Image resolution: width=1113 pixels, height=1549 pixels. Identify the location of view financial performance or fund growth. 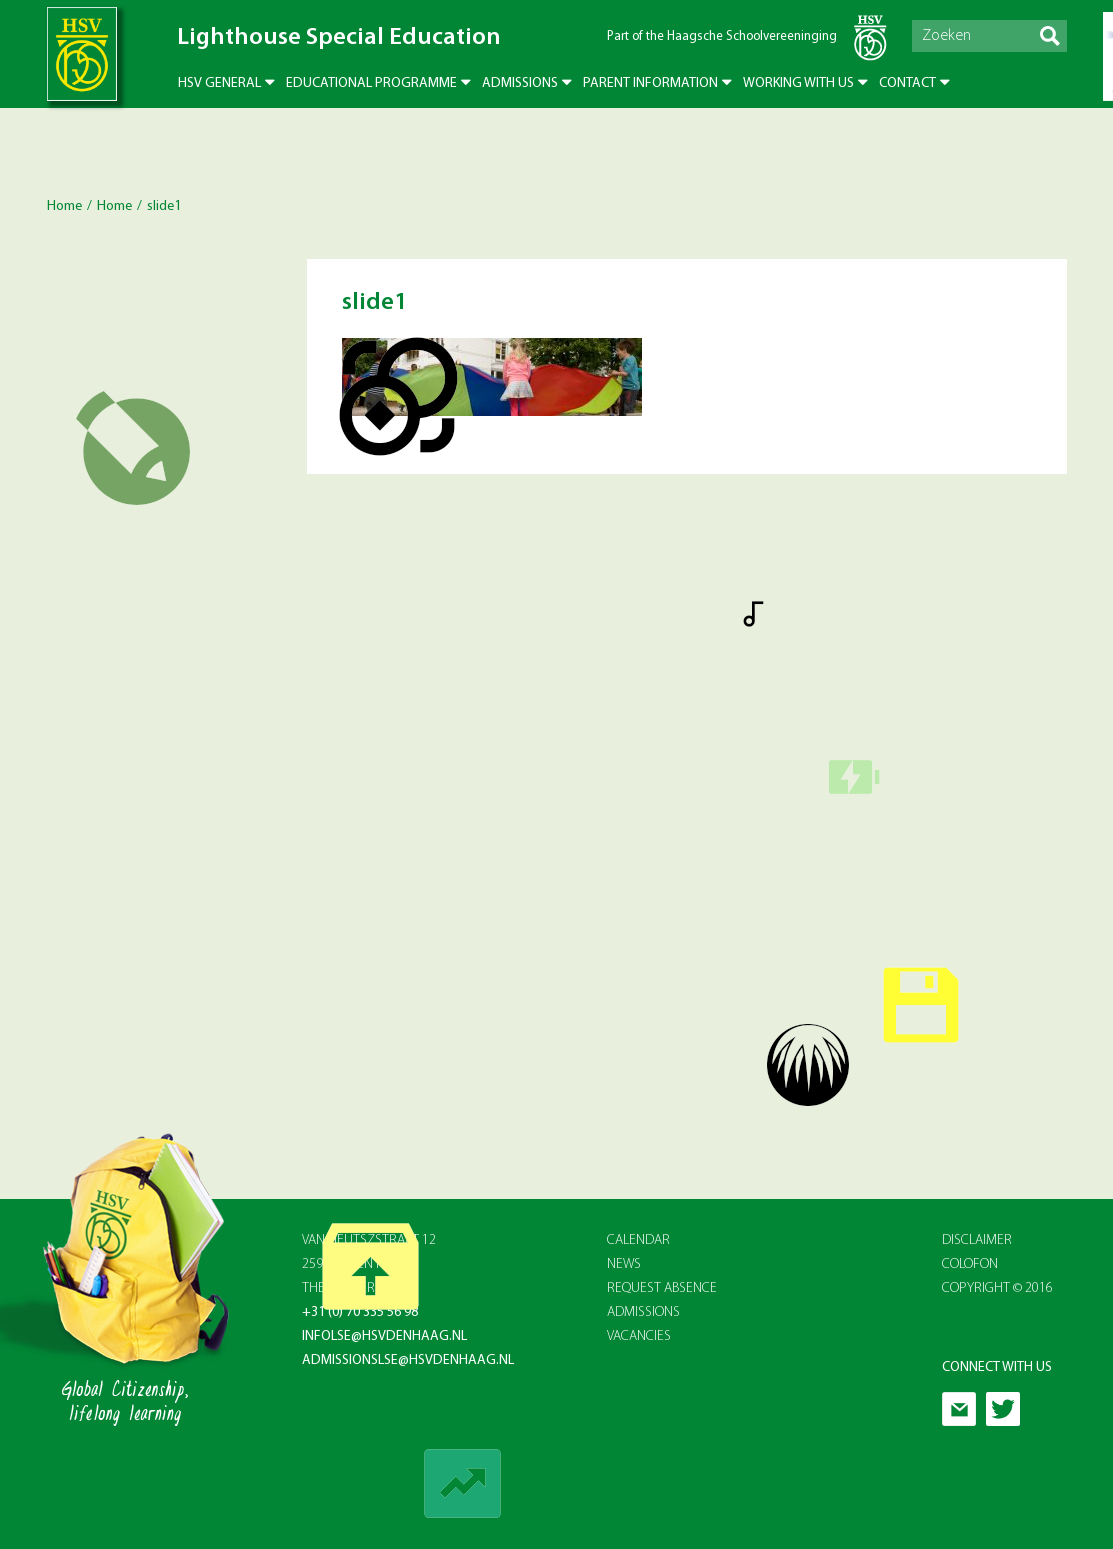
(462, 1483).